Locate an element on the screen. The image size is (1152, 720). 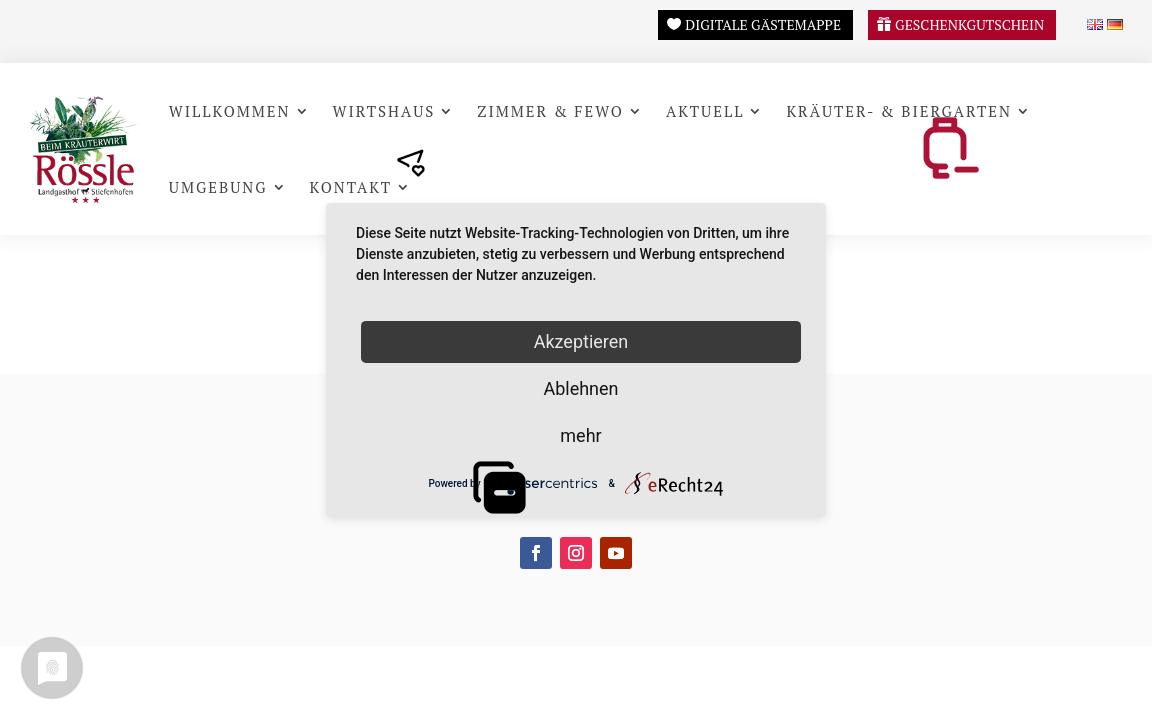
remove an item from clipboard is located at coordinates (499, 487).